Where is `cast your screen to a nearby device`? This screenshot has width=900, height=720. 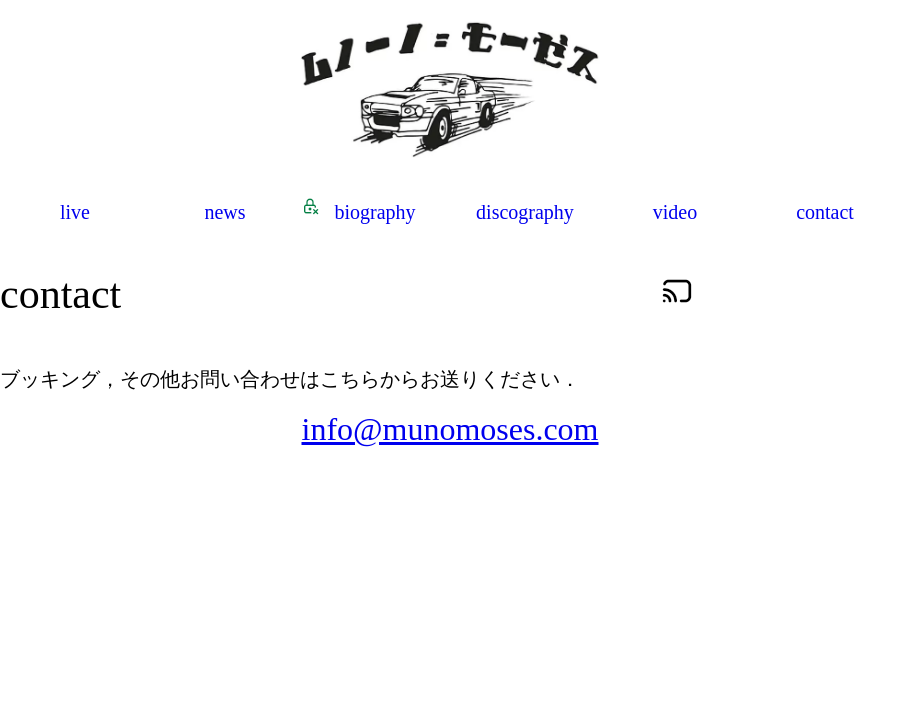 cast your screen to a nearby device is located at coordinates (677, 291).